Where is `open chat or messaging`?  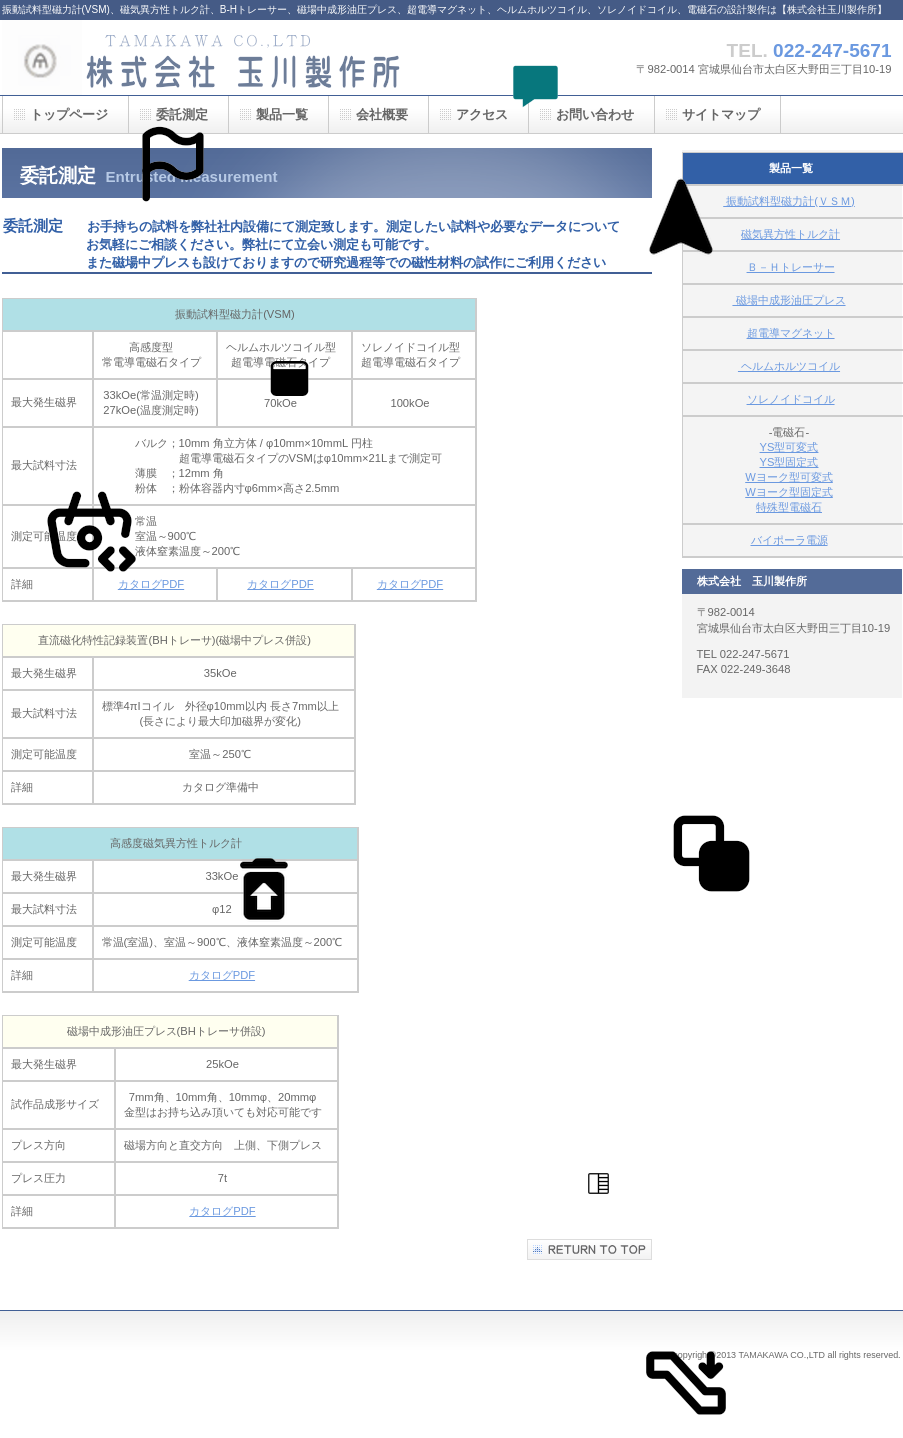
open chat or messaging is located at coordinates (535, 86).